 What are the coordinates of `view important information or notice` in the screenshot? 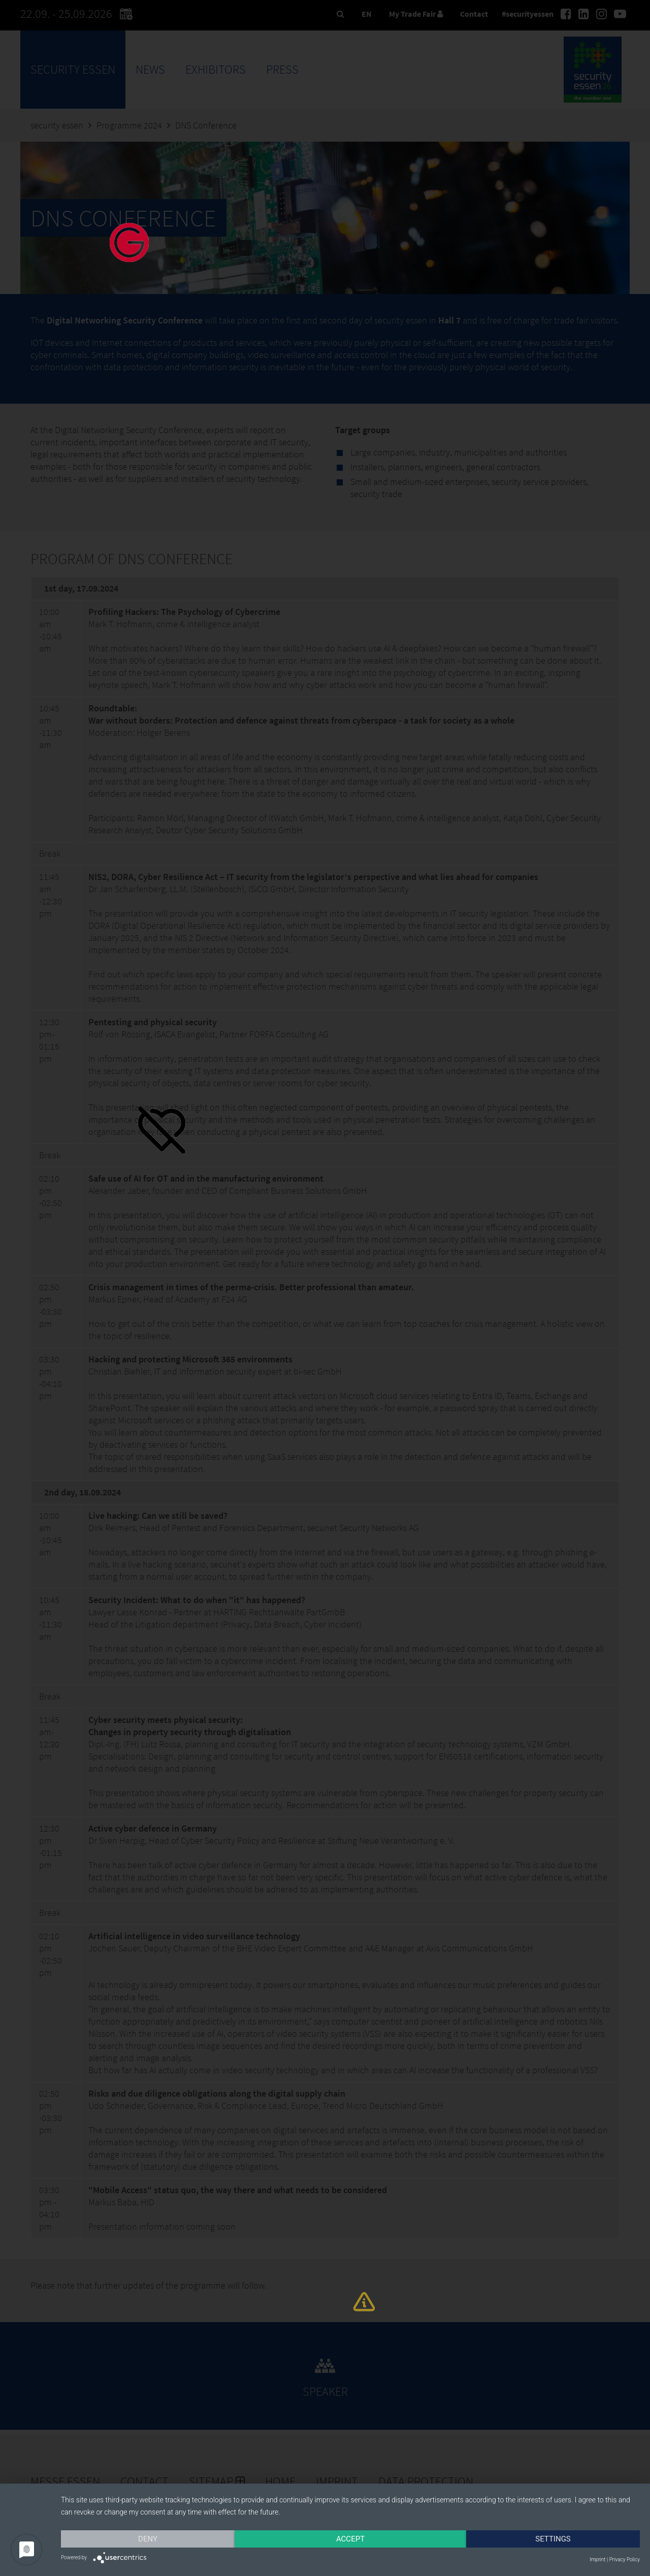 It's located at (364, 2302).